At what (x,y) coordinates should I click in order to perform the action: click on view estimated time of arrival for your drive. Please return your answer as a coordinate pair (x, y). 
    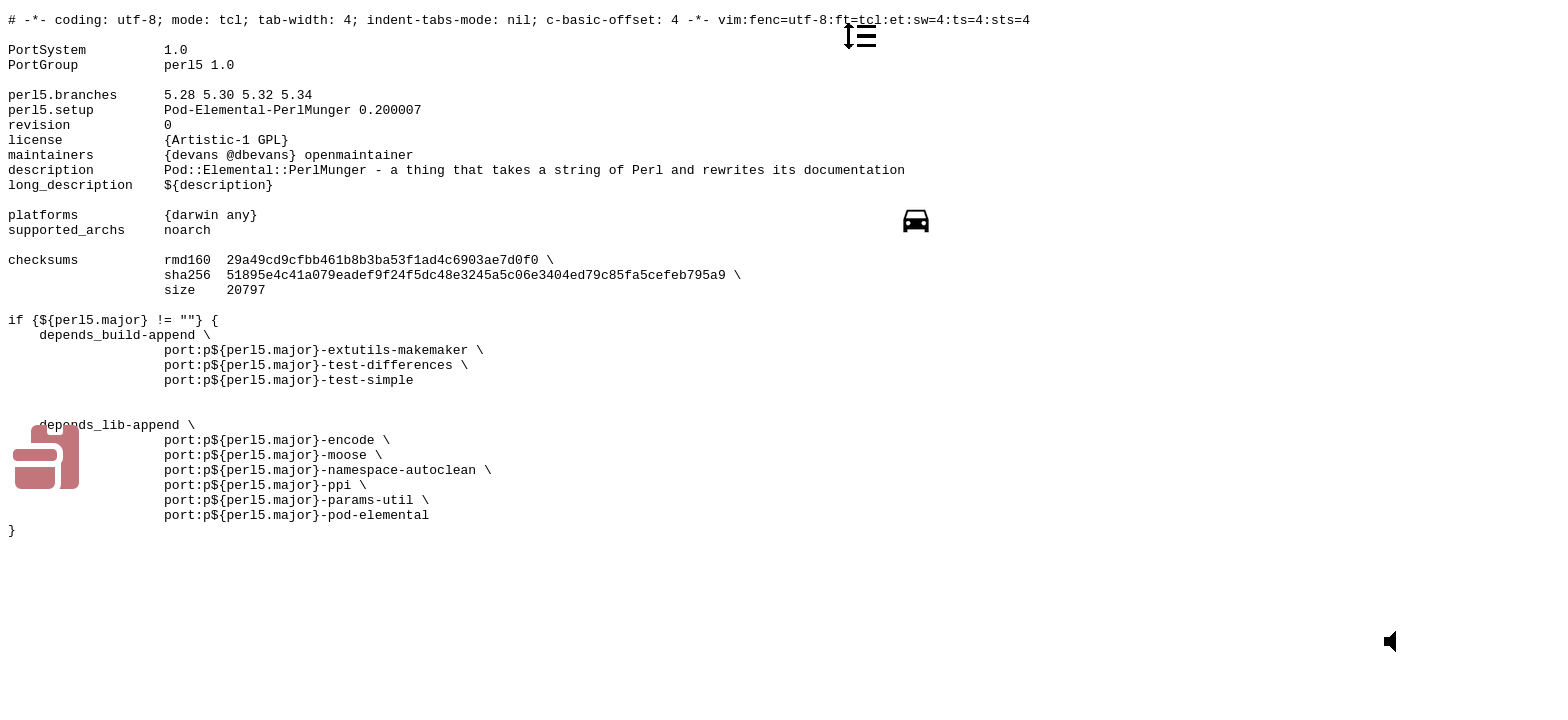
    Looking at the image, I should click on (916, 221).